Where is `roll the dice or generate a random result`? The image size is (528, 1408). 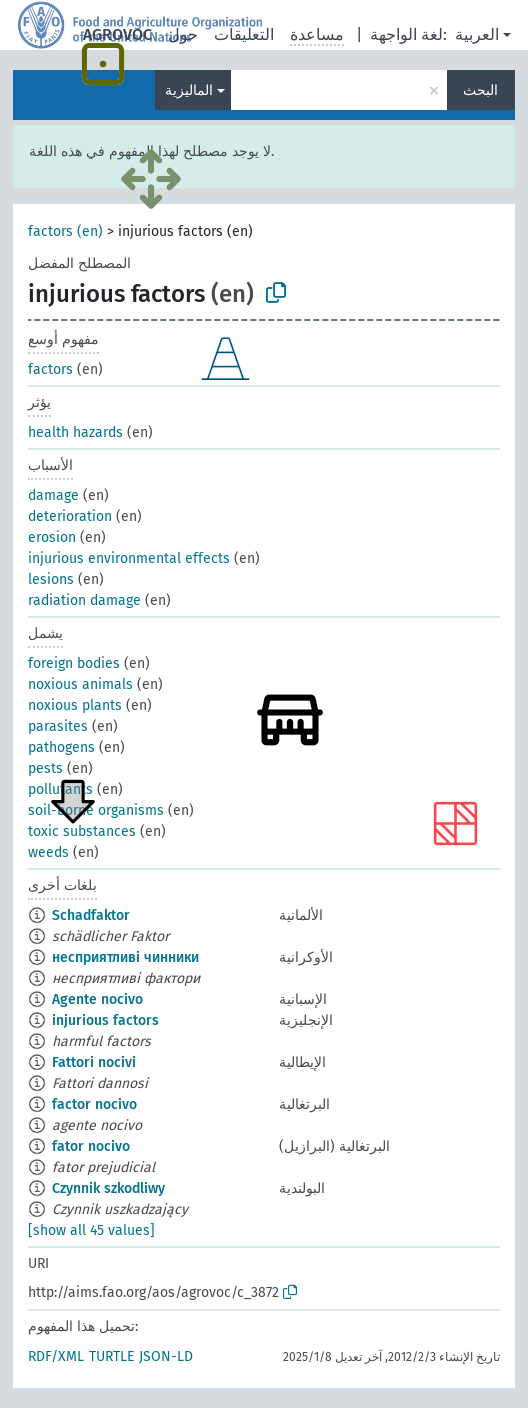 roll the dice or generate a random result is located at coordinates (103, 64).